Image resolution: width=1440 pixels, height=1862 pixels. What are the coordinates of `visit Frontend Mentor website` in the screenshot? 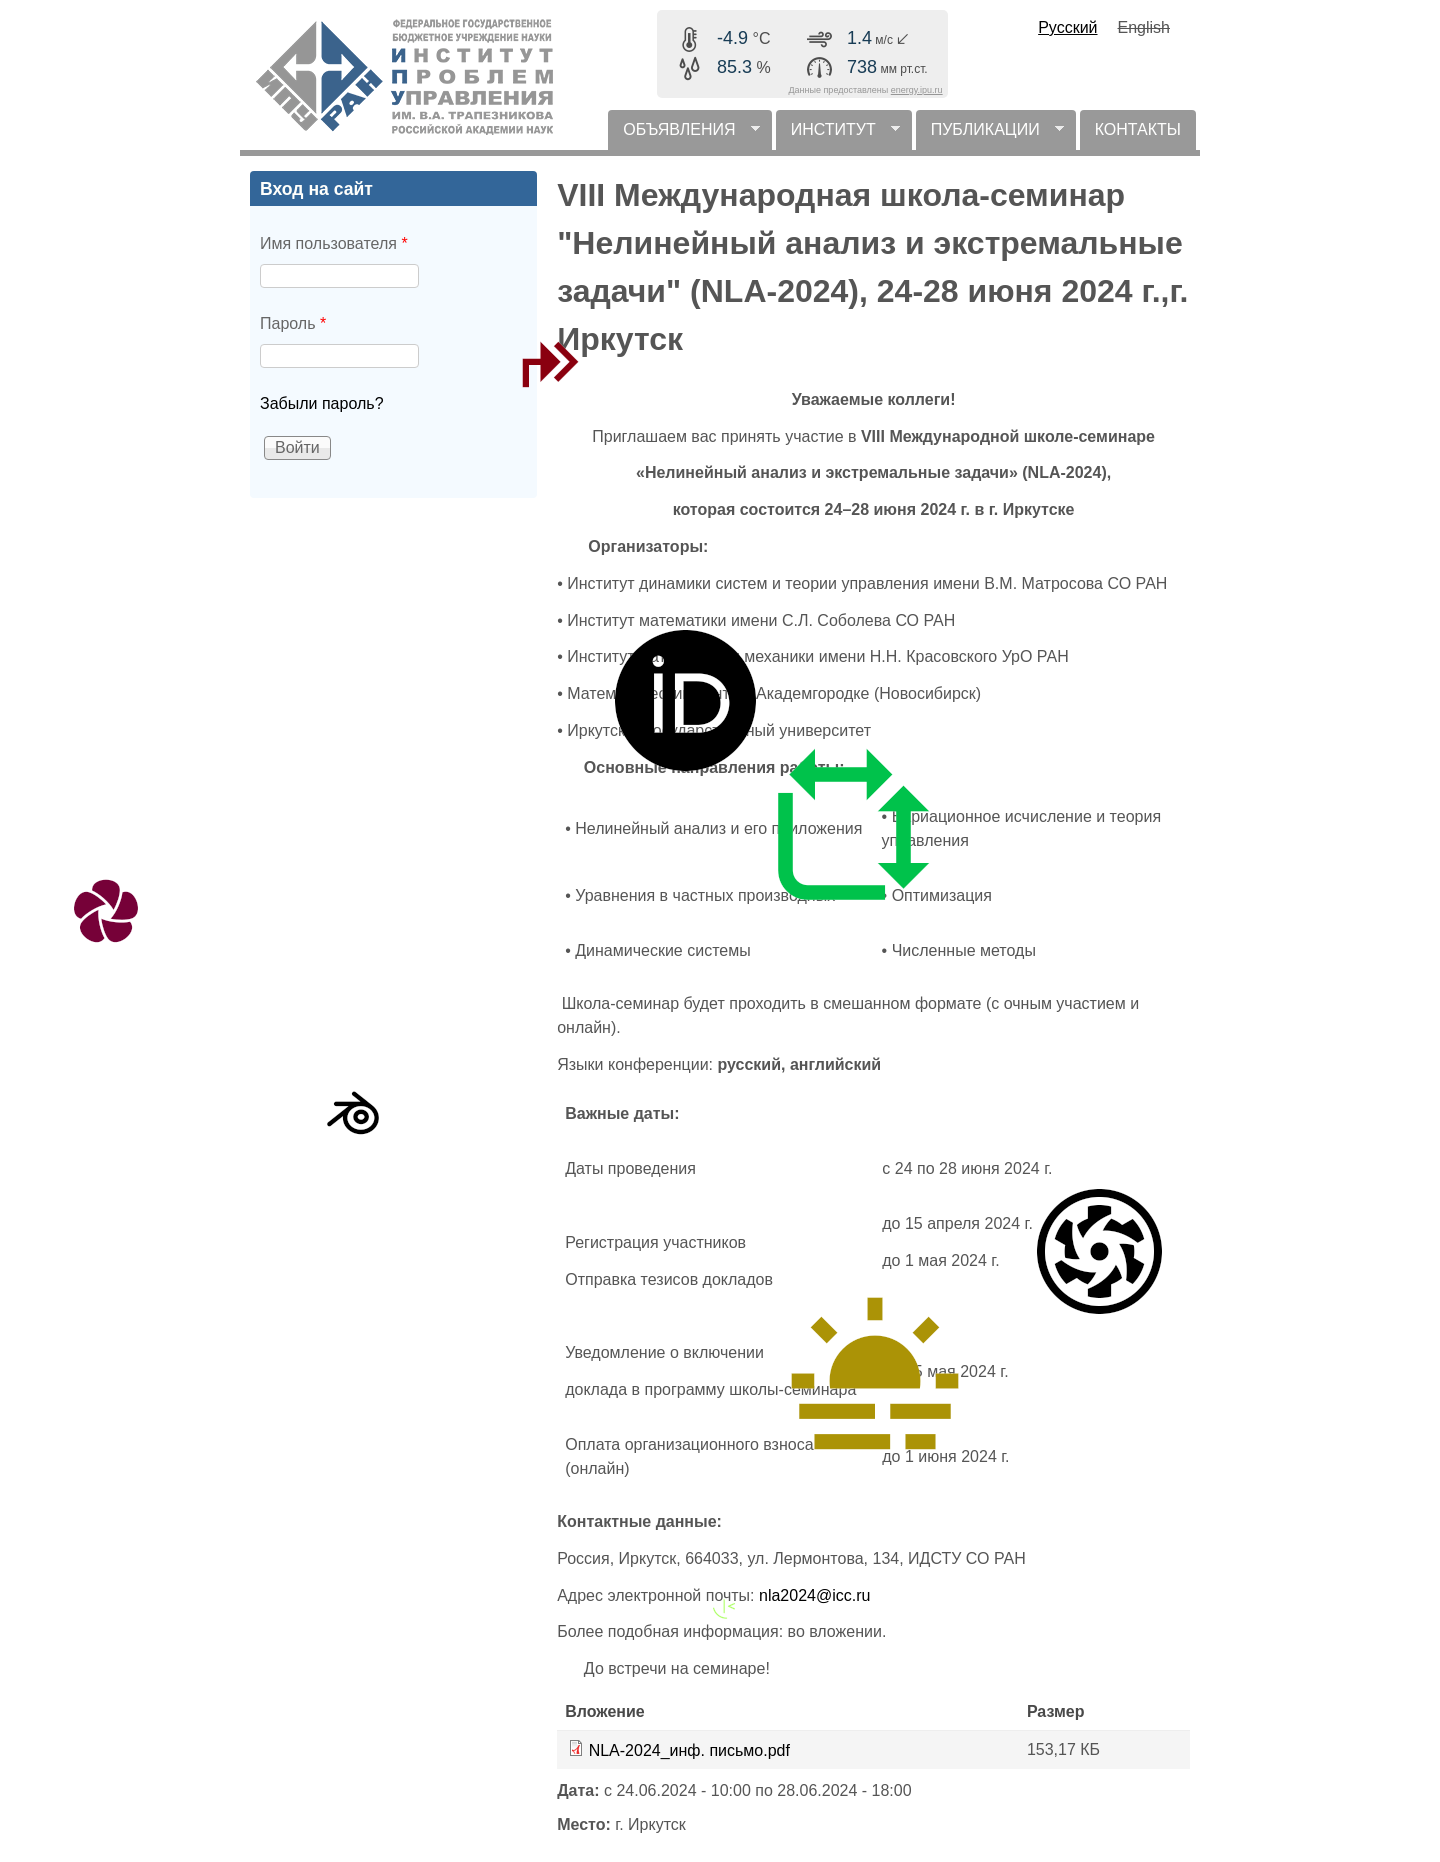 It's located at (724, 1609).